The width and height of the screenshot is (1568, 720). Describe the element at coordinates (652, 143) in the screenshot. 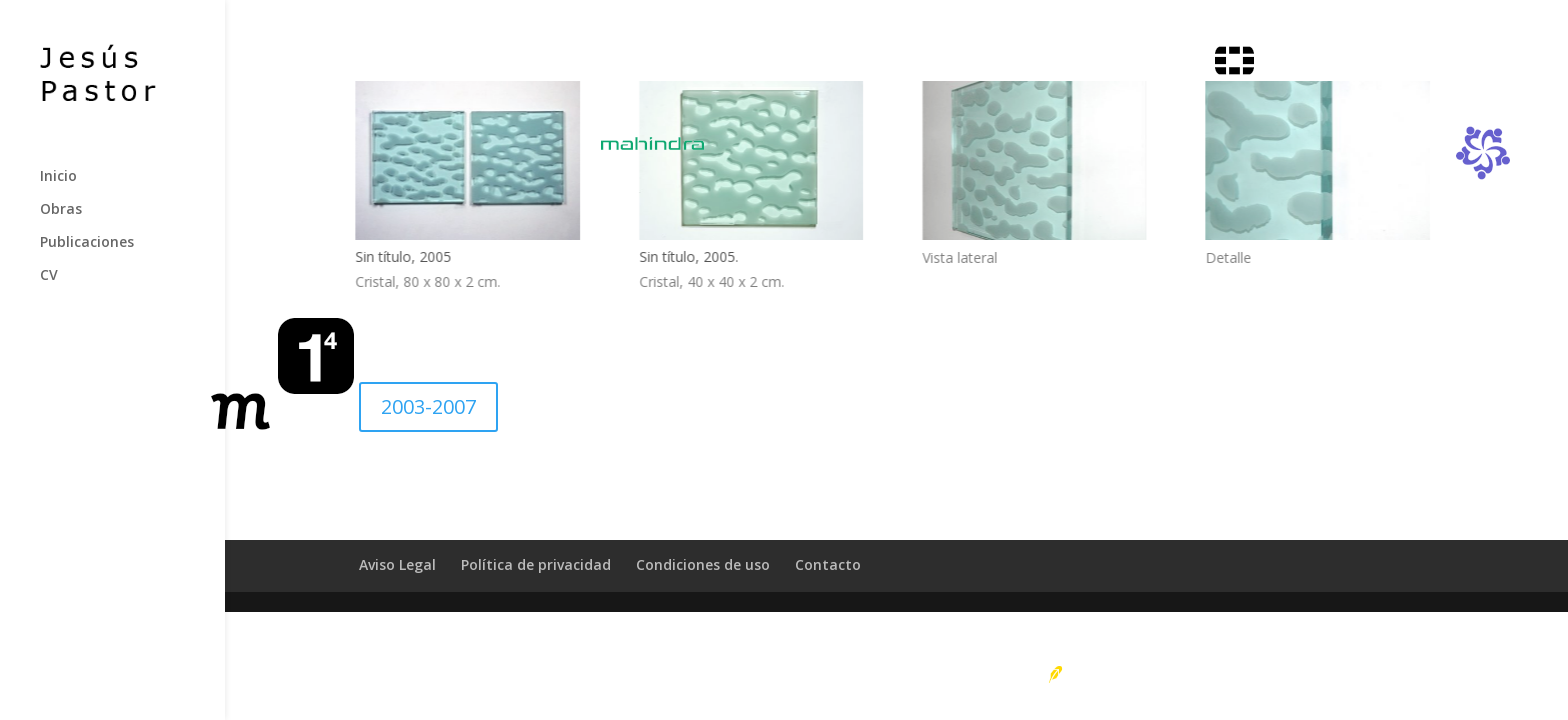

I see `Mahindra company logo` at that location.